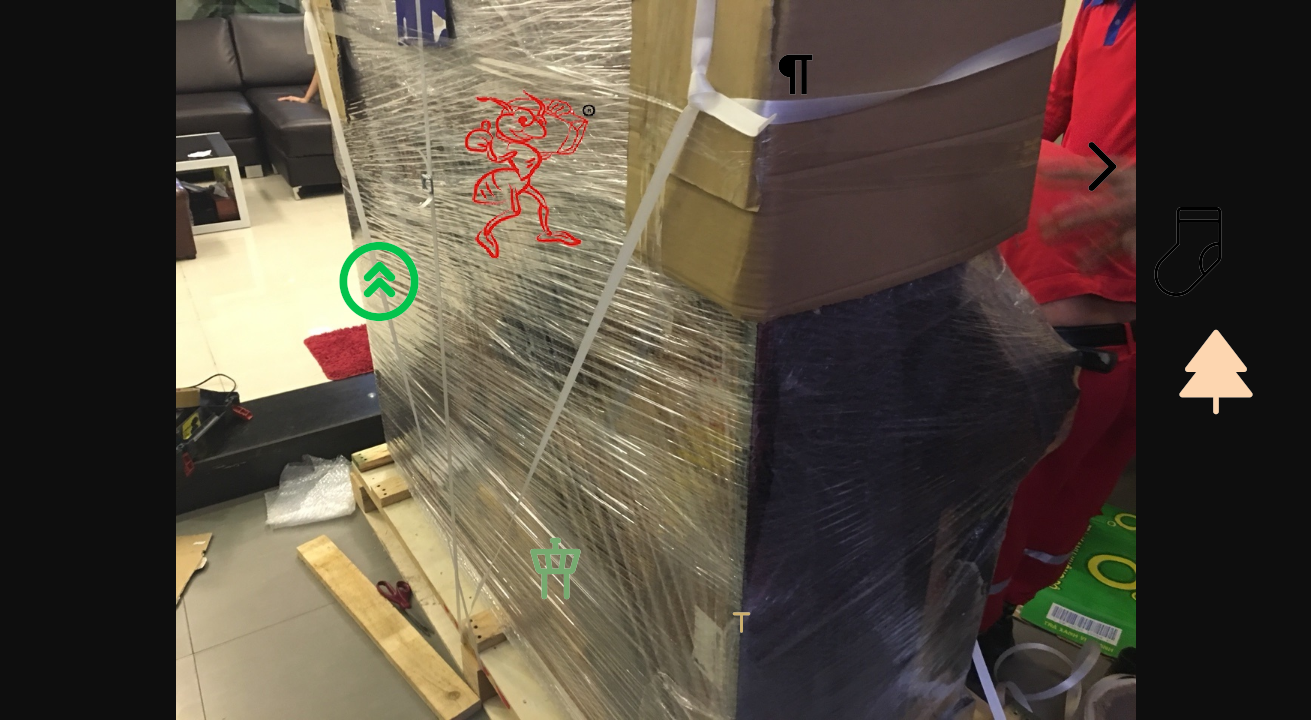  Describe the element at coordinates (1216, 372) in the screenshot. I see `indicates a park or nature area on a map` at that location.